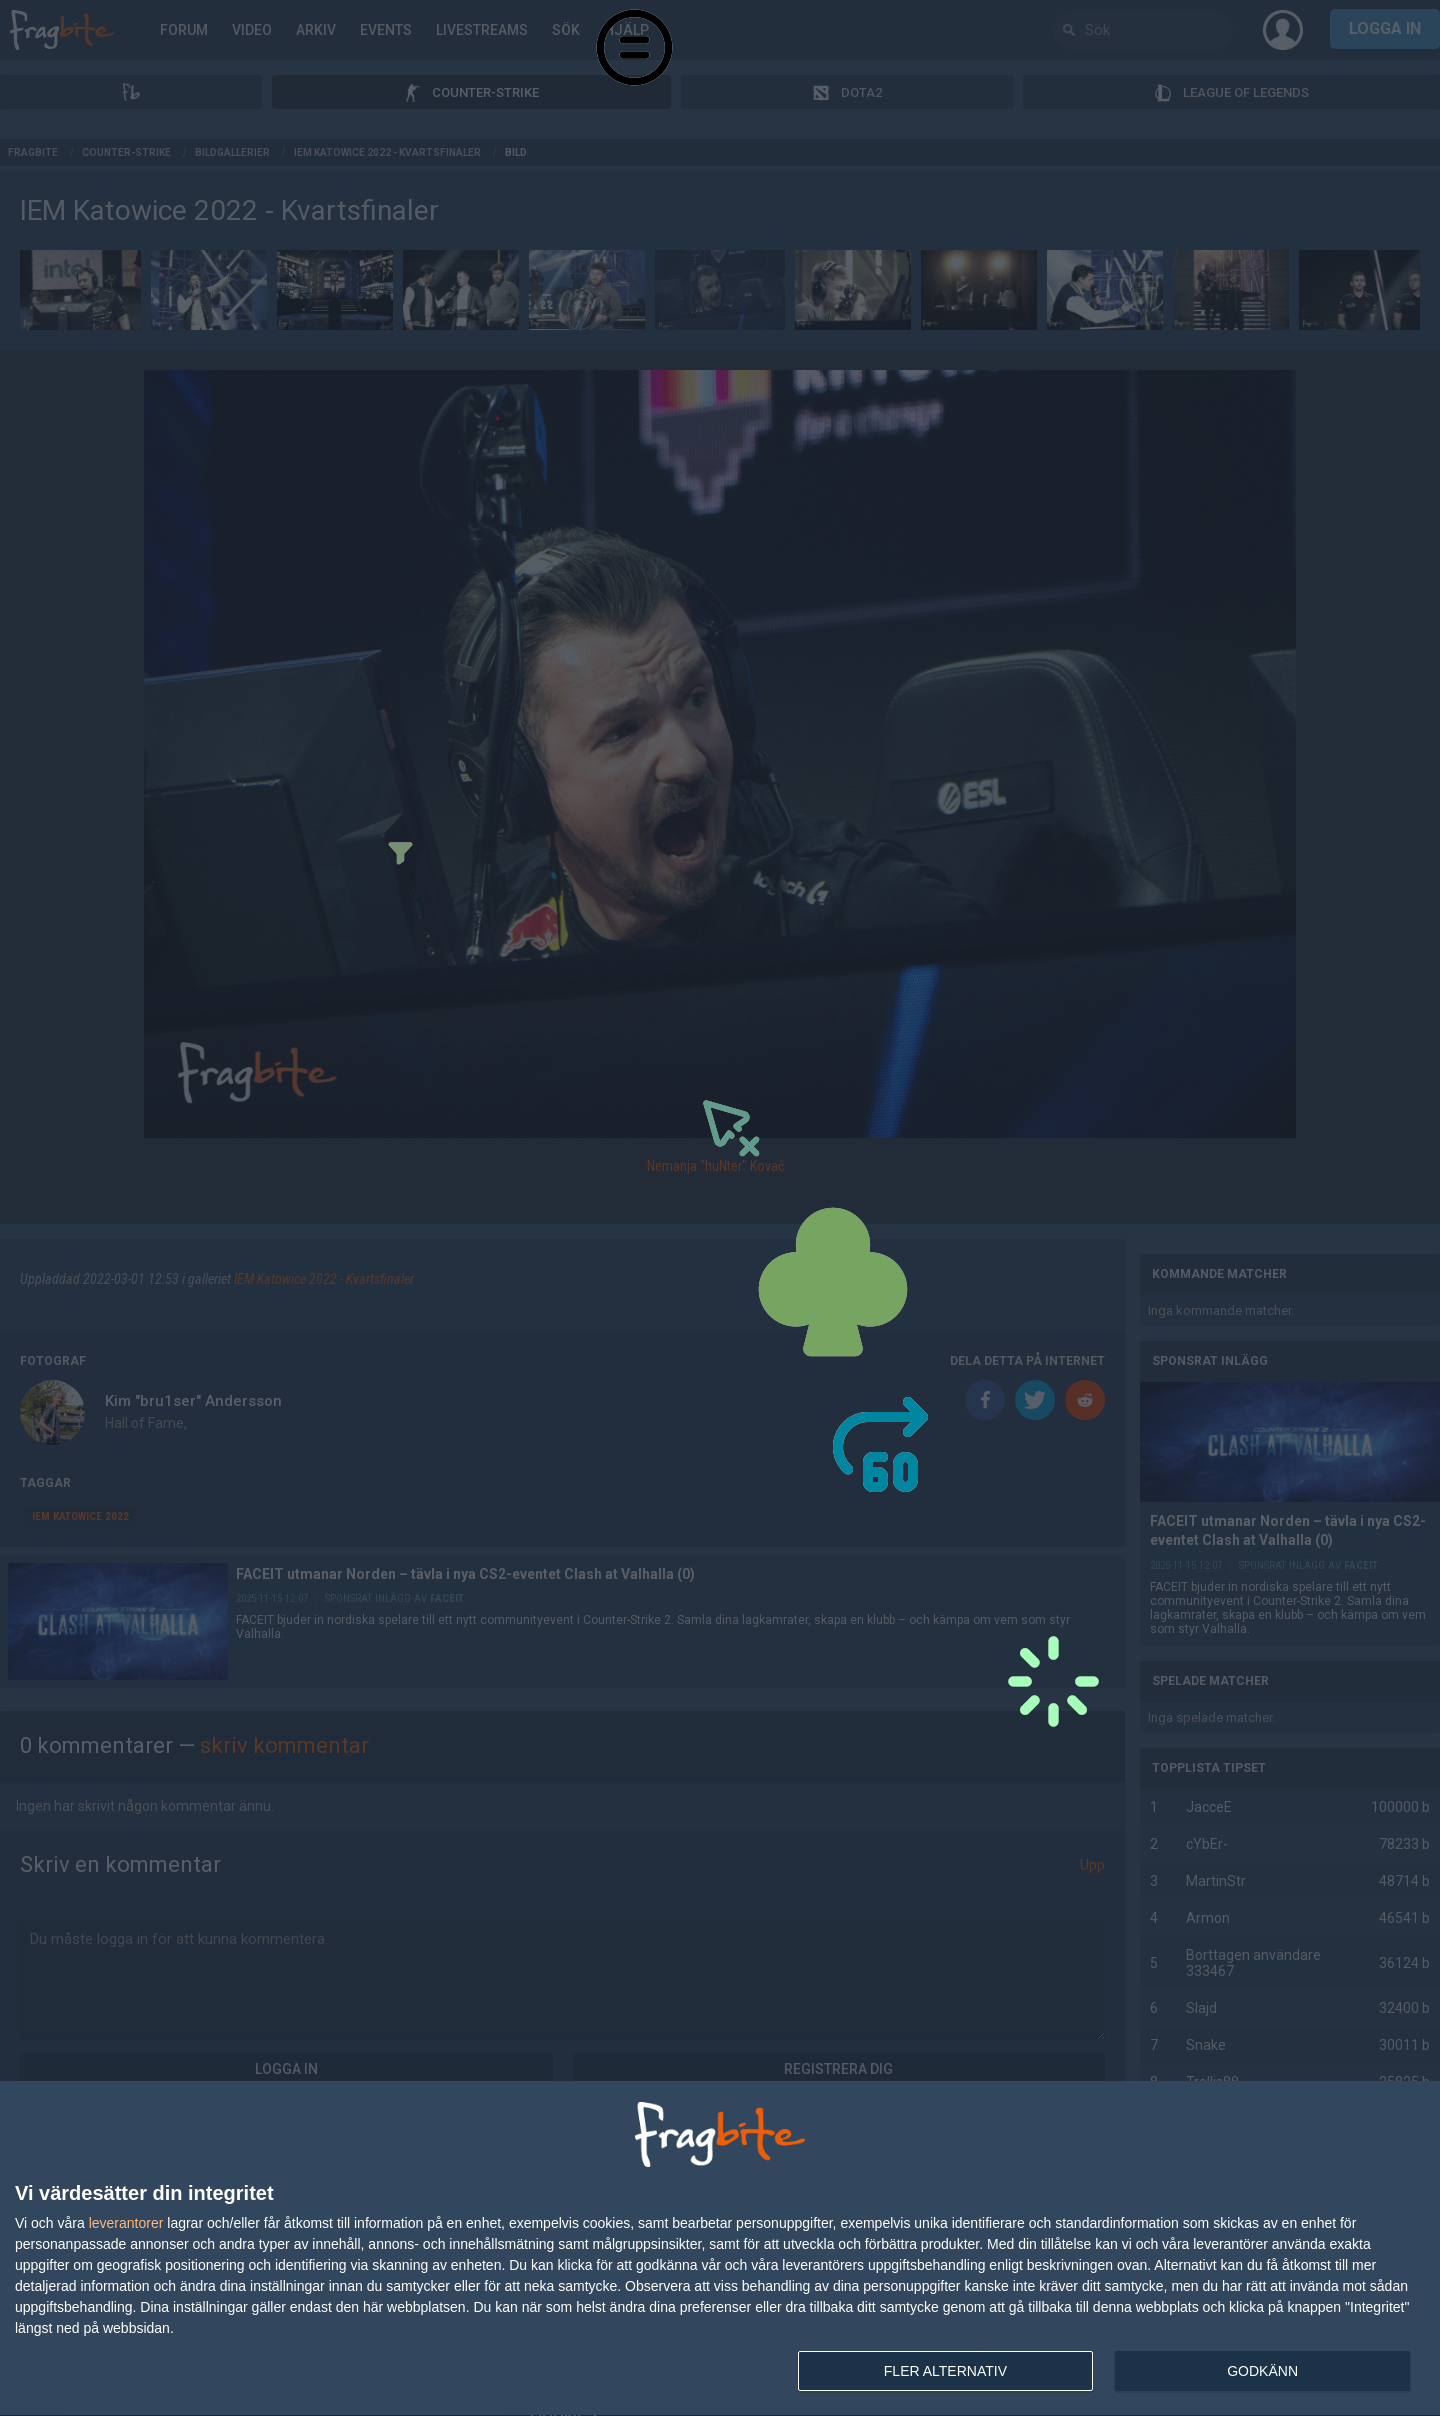 Image resolution: width=1440 pixels, height=2416 pixels. I want to click on select clubs suit in a card game, so click(833, 1282).